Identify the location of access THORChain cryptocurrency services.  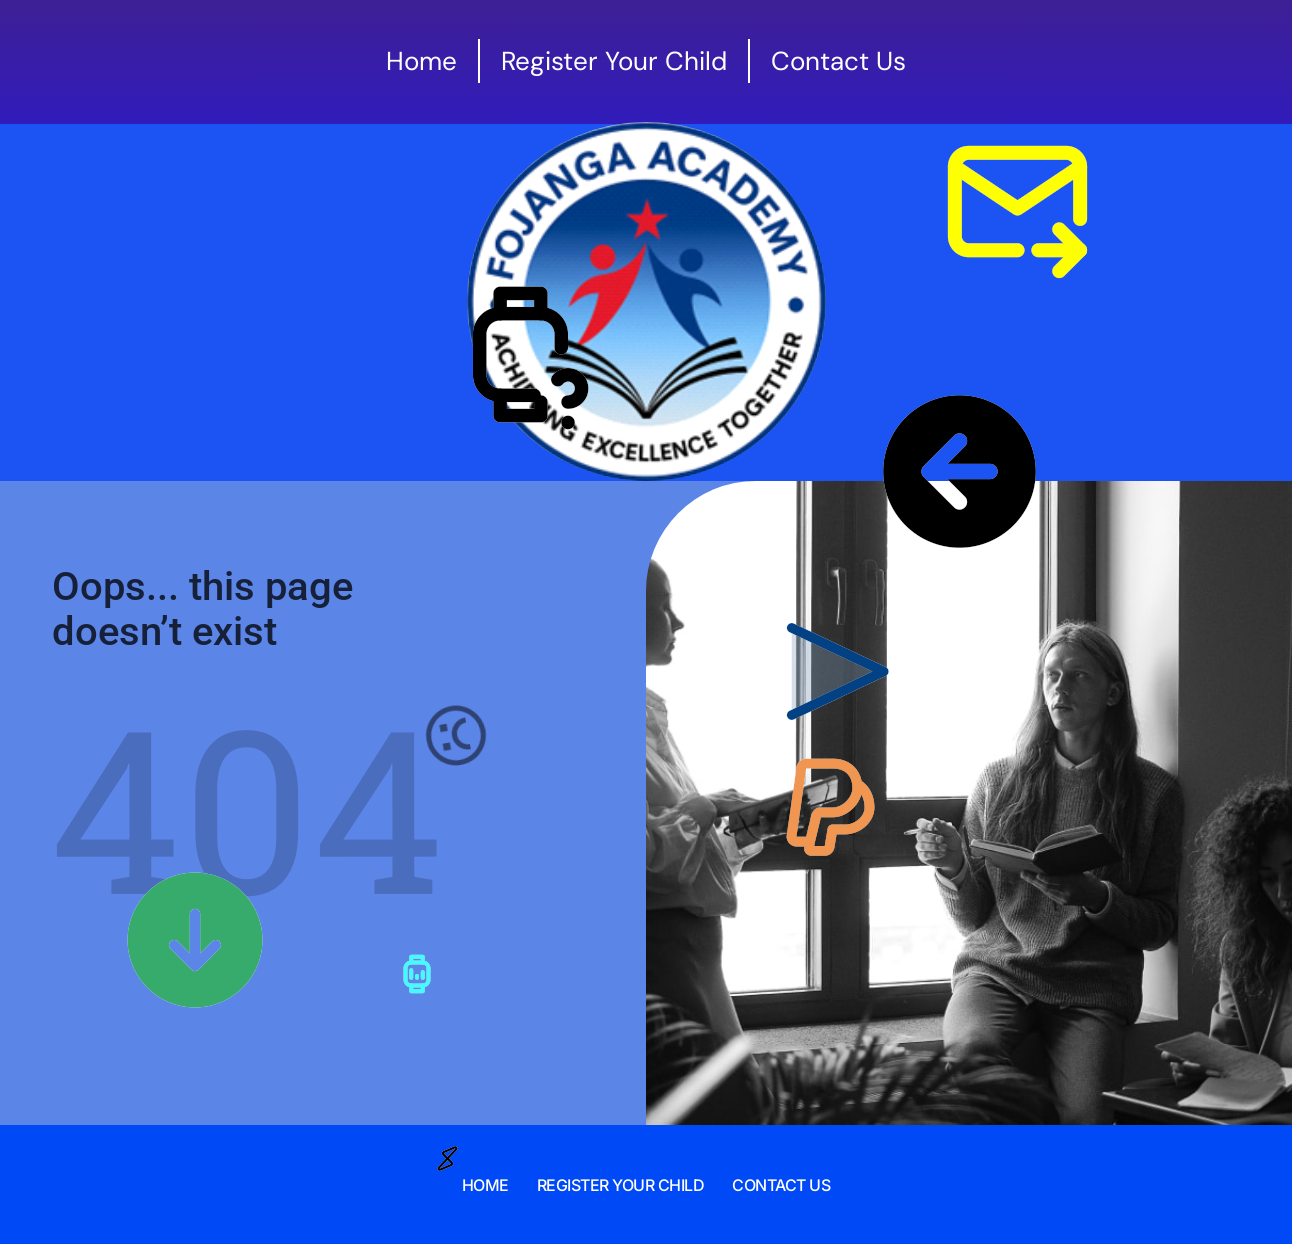
(447, 1158).